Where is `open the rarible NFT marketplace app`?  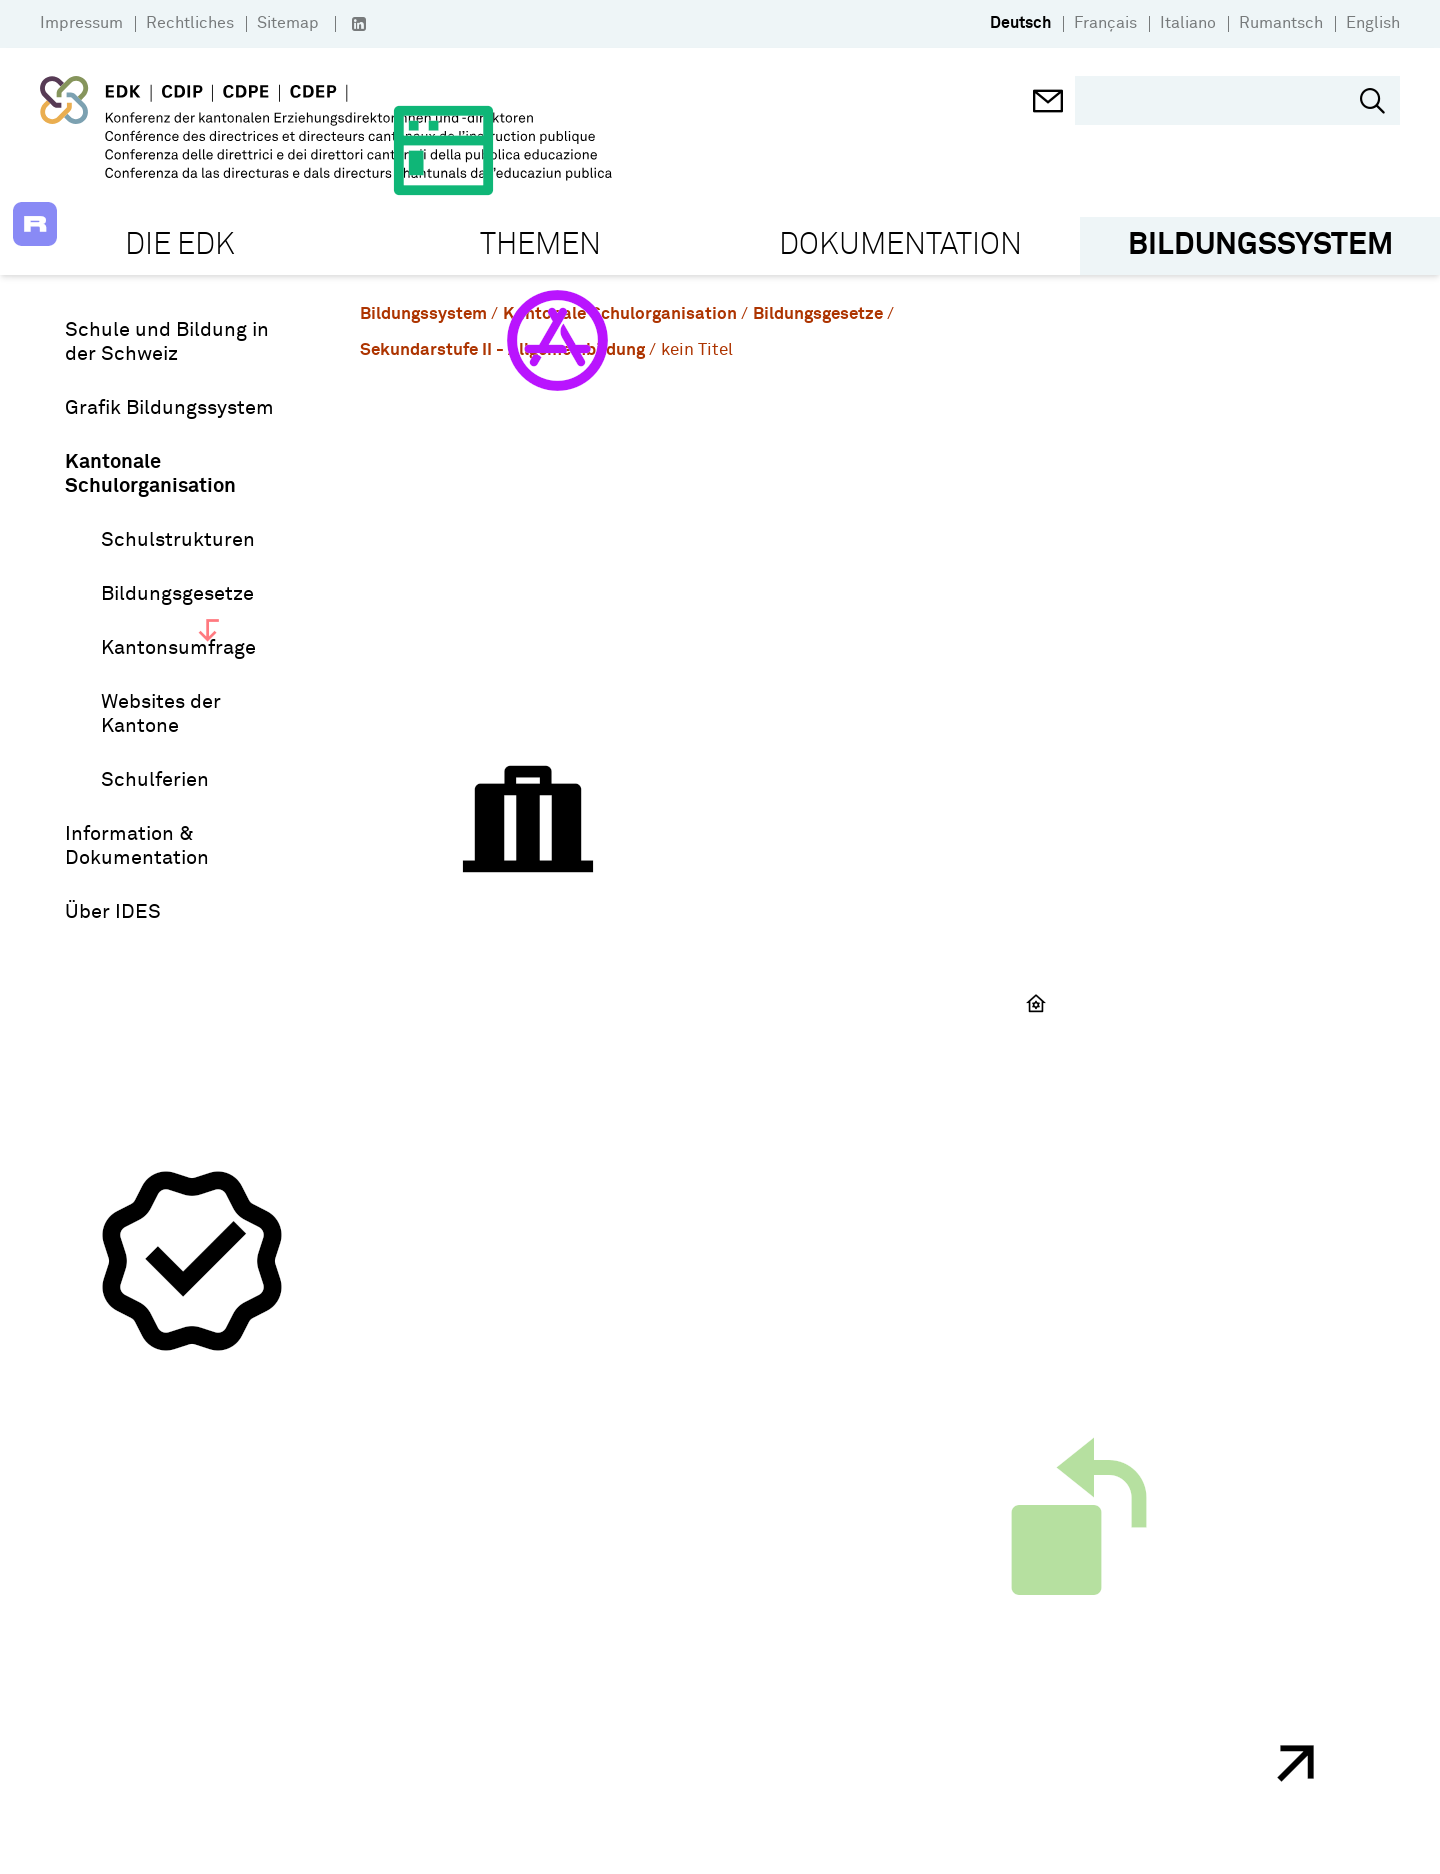
open the rarible NFT marketplace app is located at coordinates (35, 224).